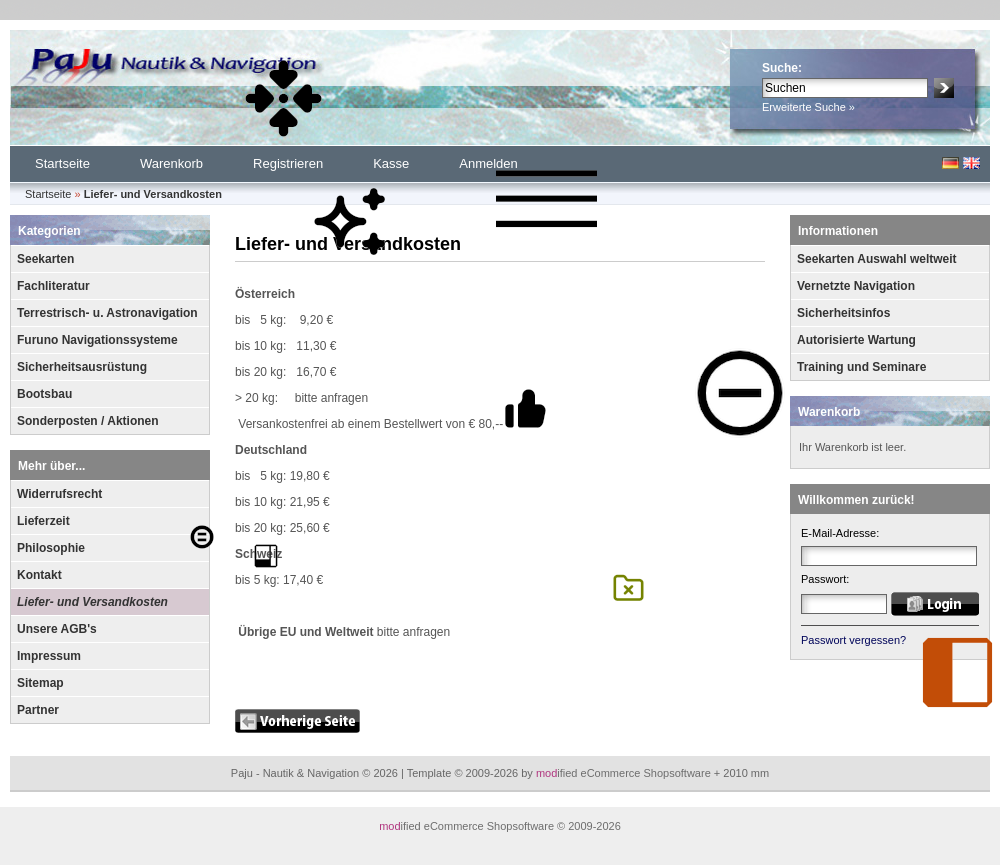 This screenshot has height=865, width=1000. I want to click on indicates AI-generated or enhanced content, so click(351, 221).